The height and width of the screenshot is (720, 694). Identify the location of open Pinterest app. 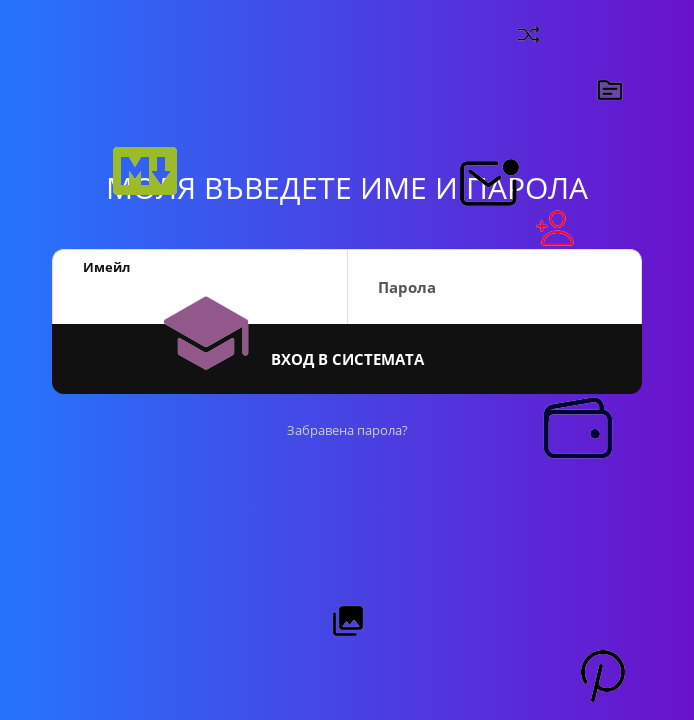
(601, 676).